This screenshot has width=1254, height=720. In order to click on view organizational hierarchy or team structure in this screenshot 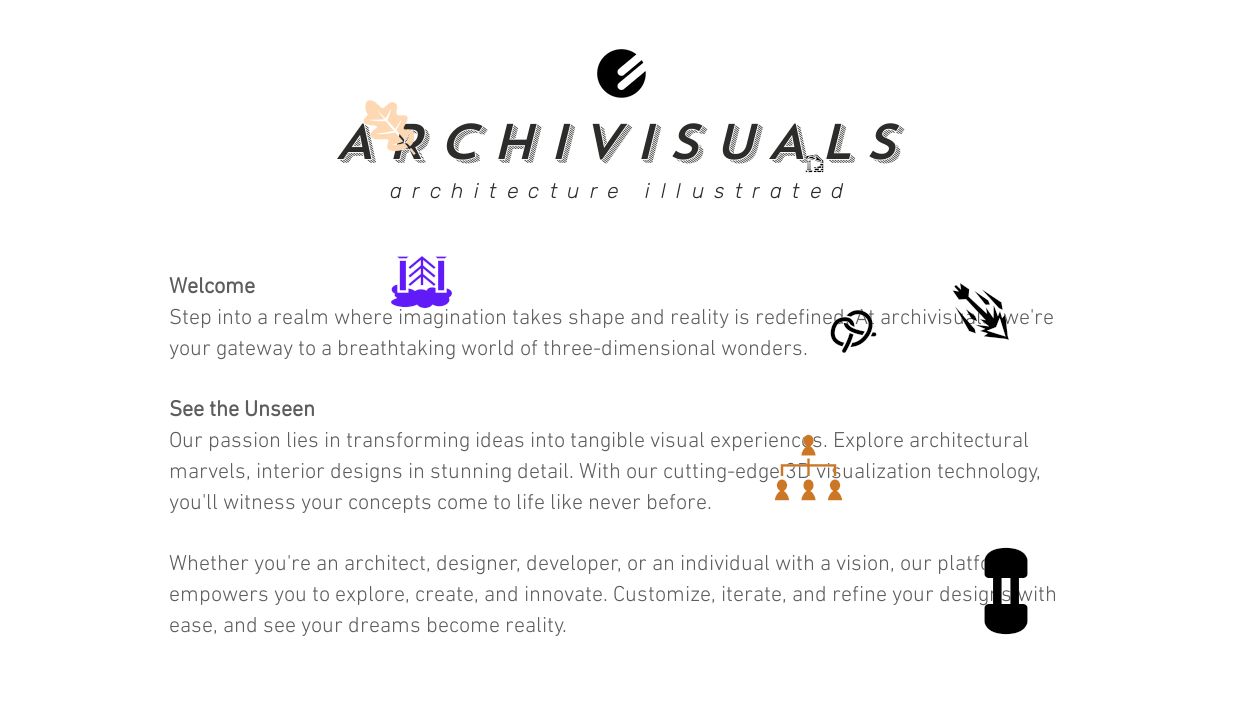, I will do `click(808, 467)`.